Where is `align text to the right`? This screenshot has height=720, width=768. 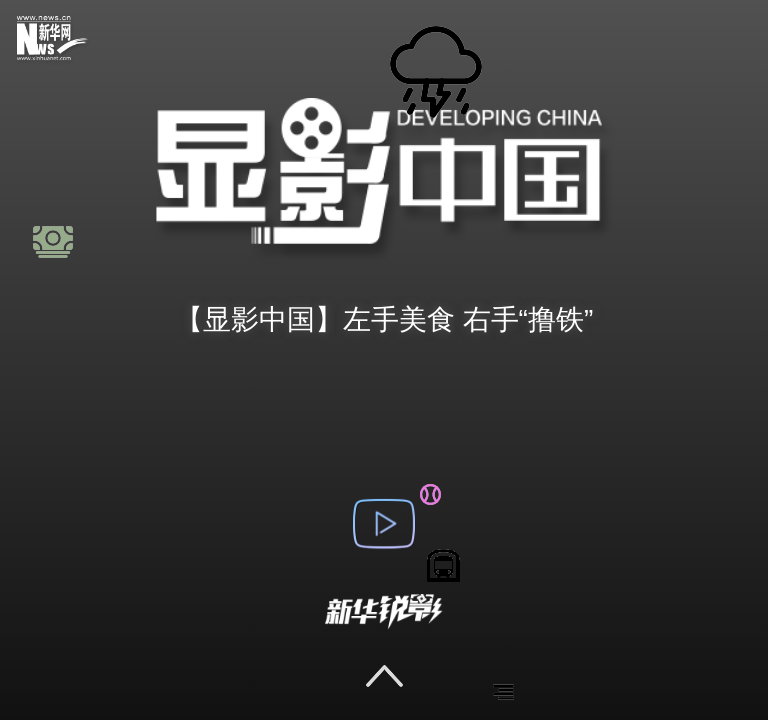
align text to the right is located at coordinates (503, 692).